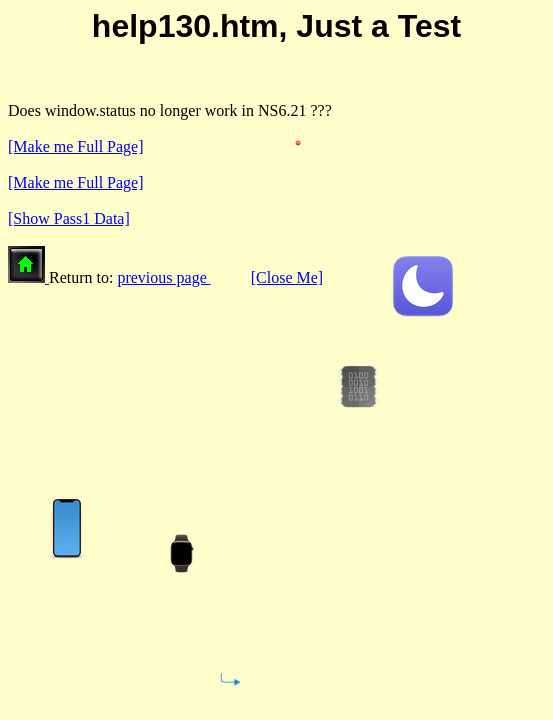  I want to click on iPhone 12 device icon in red, so click(67, 529).